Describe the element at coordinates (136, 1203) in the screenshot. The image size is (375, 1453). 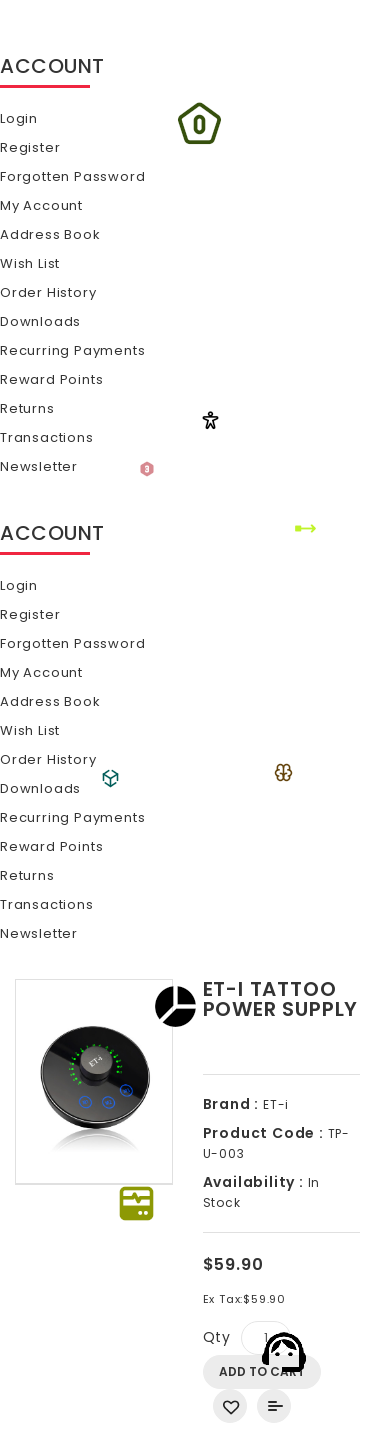
I see `view heart rate or vital signs monitor` at that location.